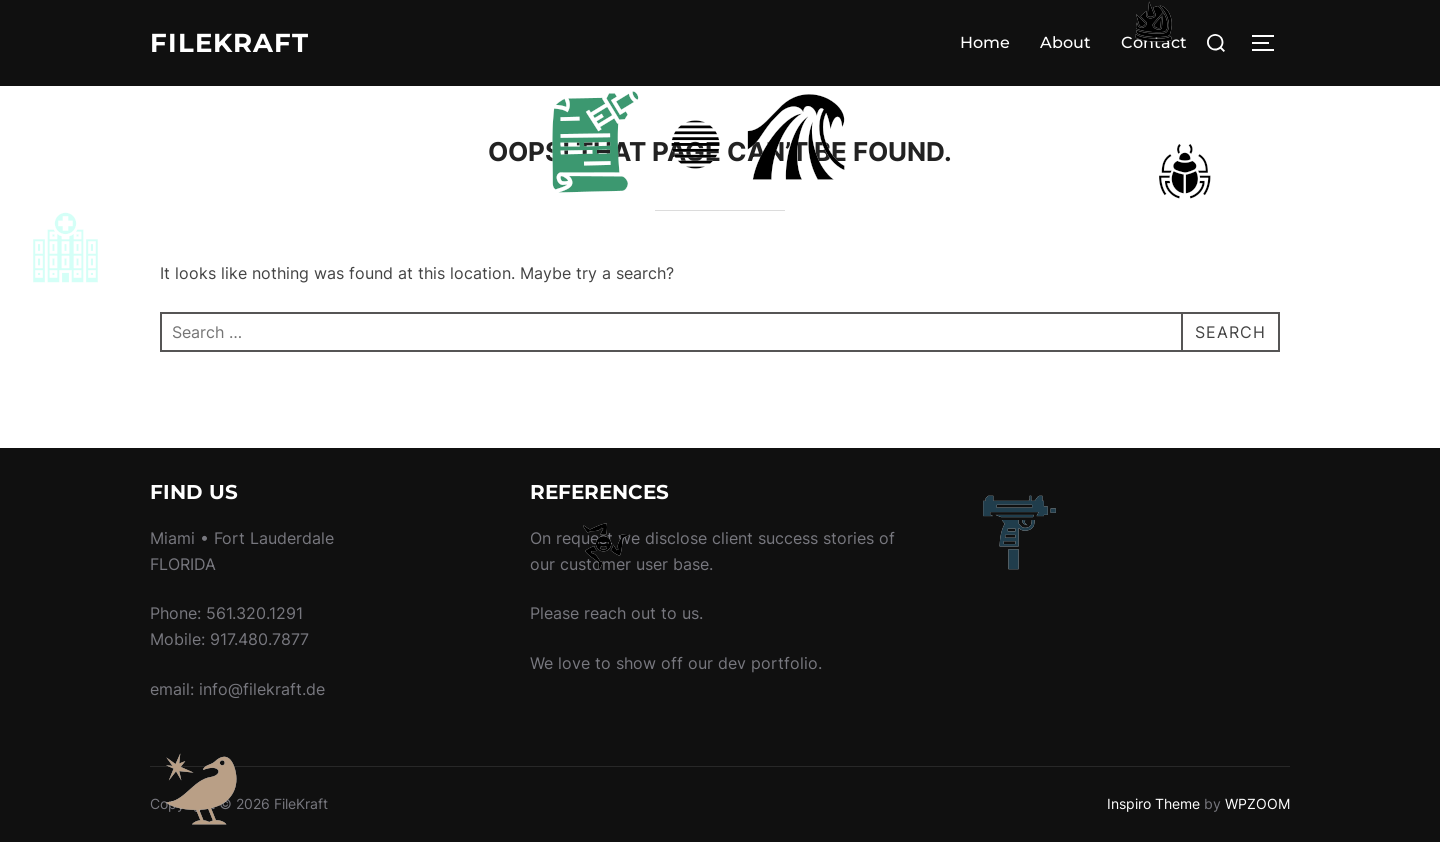 This screenshot has height=842, width=1440. I want to click on indicates a distraction or interruption event, so click(201, 788).